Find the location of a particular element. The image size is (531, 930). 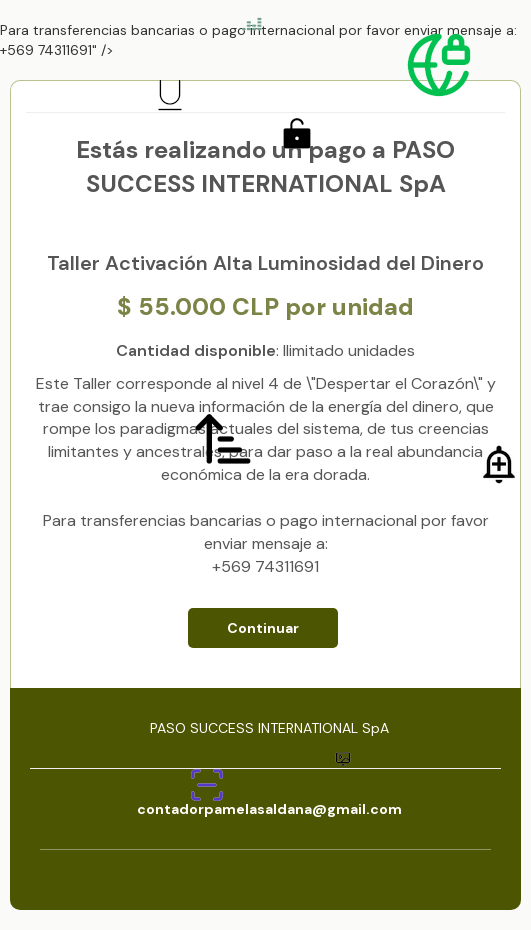

add a new reminder or alert is located at coordinates (499, 464).